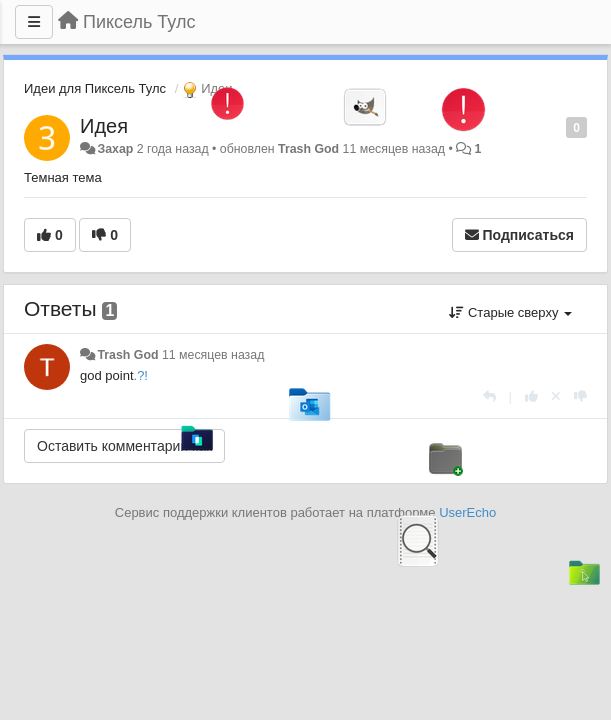 The height and width of the screenshot is (720, 611). Describe the element at coordinates (584, 573) in the screenshot. I see `folder containing cursor or pointer assets` at that location.